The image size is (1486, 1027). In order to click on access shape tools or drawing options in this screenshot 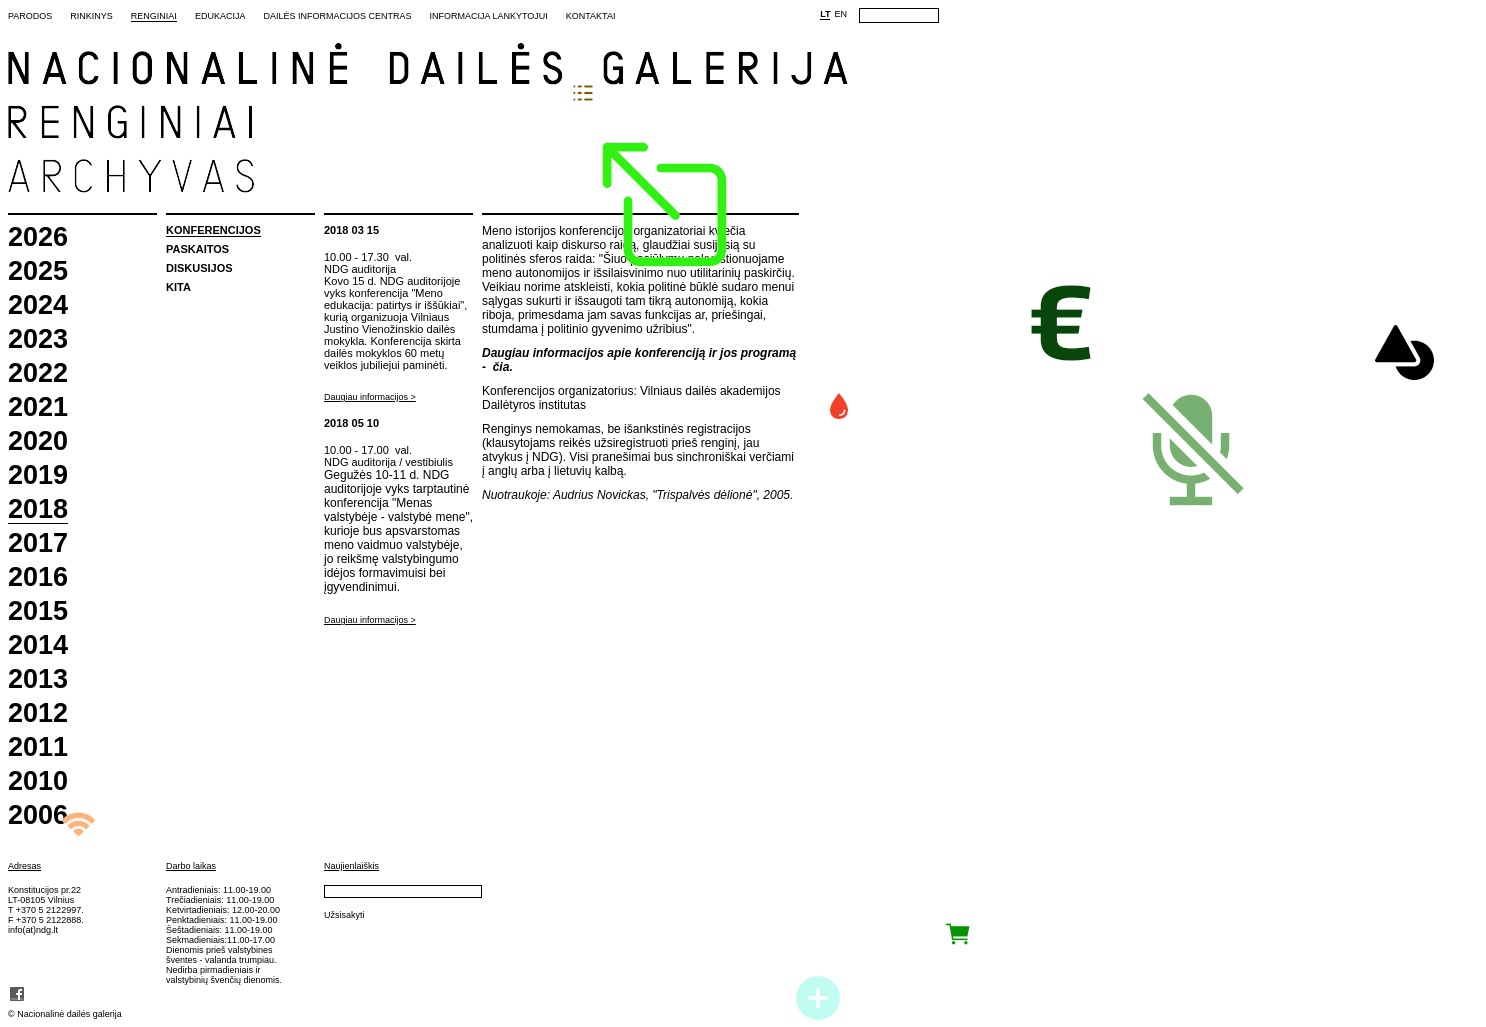, I will do `click(1404, 352)`.